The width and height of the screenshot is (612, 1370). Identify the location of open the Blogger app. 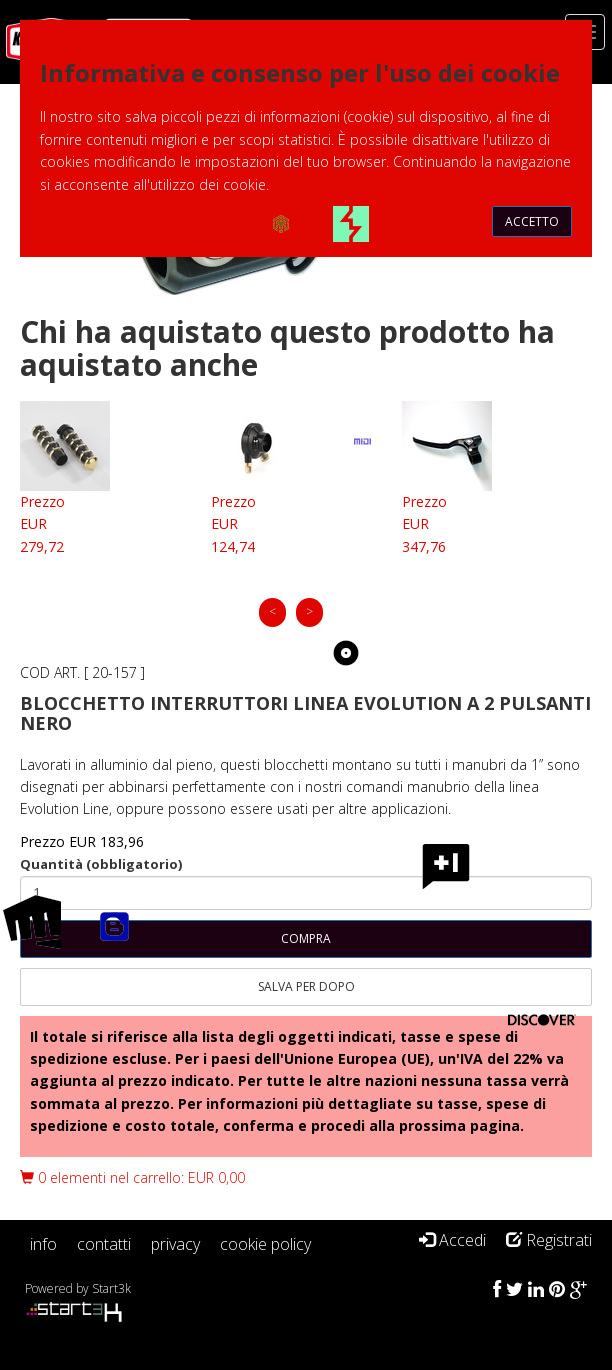
(114, 926).